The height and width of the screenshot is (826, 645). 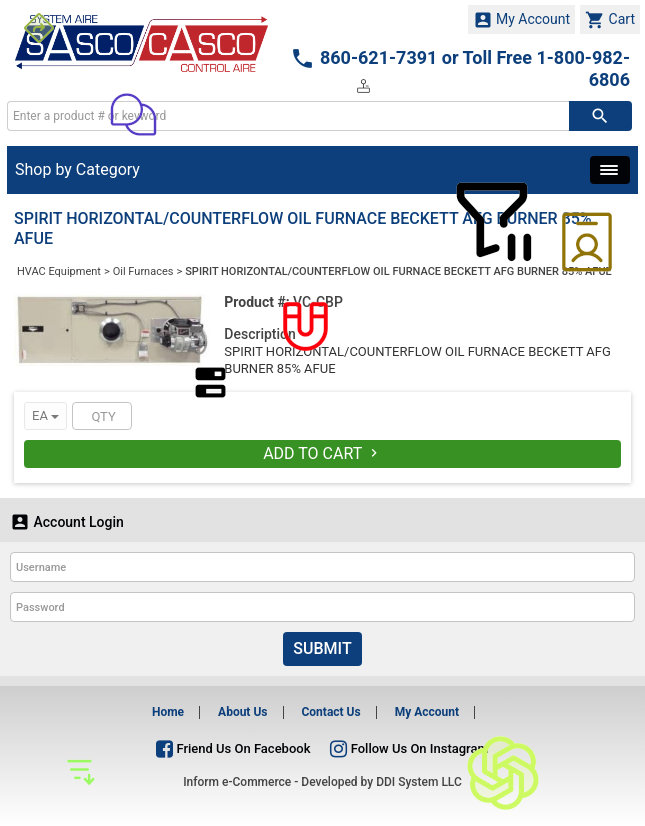 What do you see at coordinates (363, 86) in the screenshot?
I see `access gaming or controller settings` at bounding box center [363, 86].